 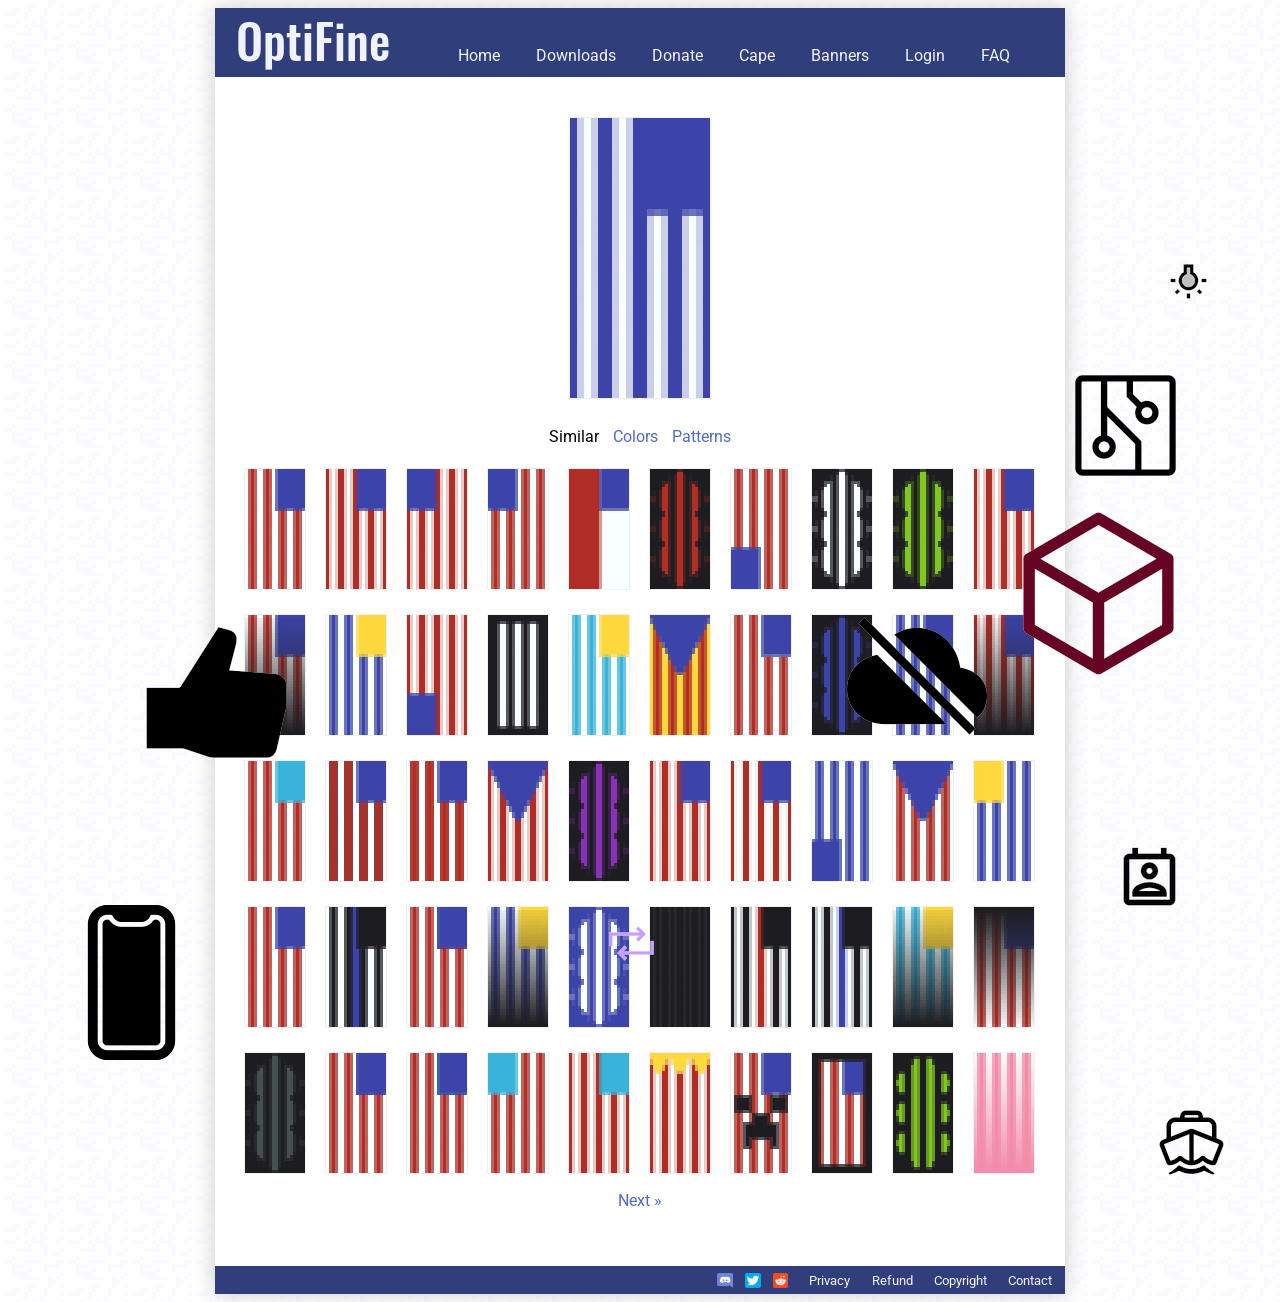 I want to click on access boat or ferry services, so click(x=1191, y=1142).